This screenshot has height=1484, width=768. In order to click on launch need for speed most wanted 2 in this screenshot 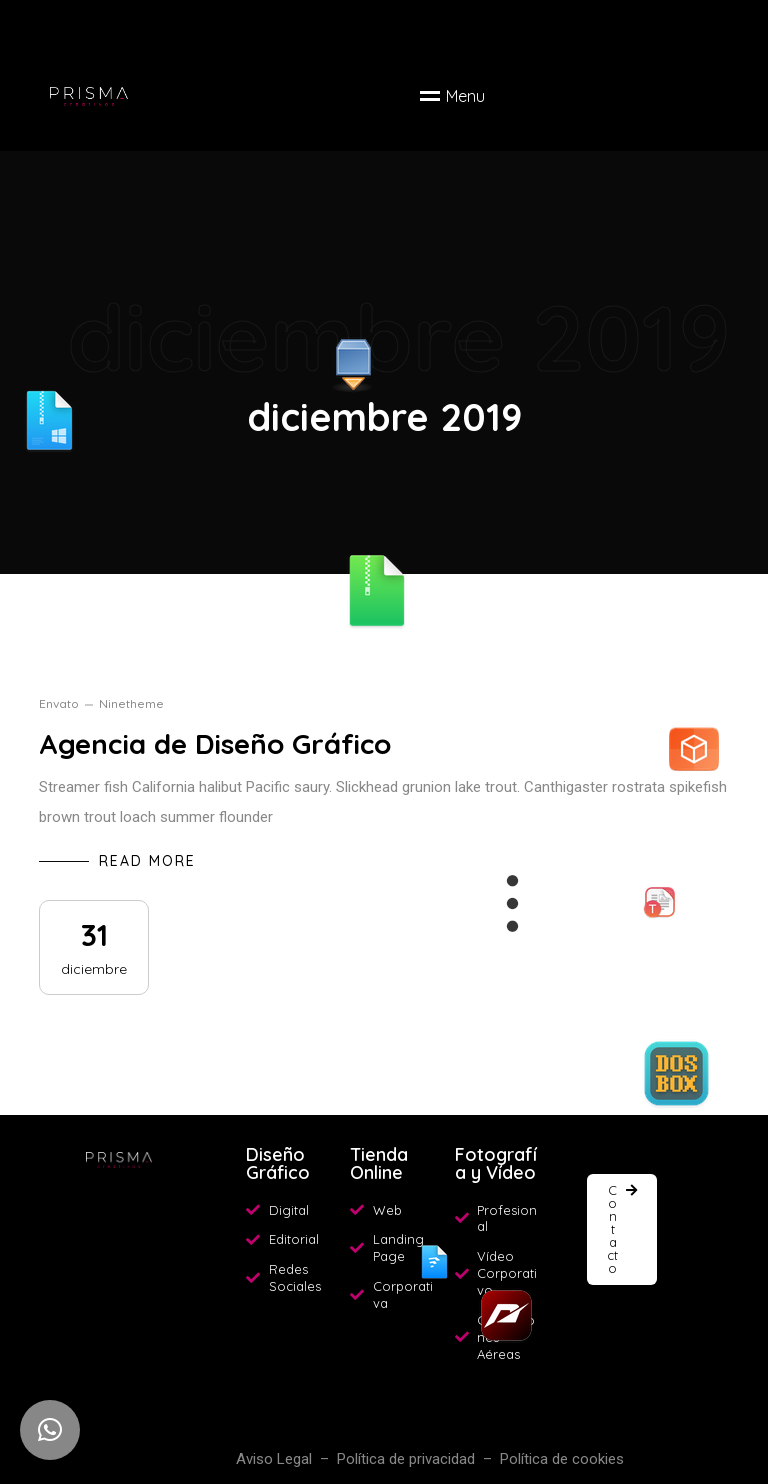, I will do `click(506, 1315)`.